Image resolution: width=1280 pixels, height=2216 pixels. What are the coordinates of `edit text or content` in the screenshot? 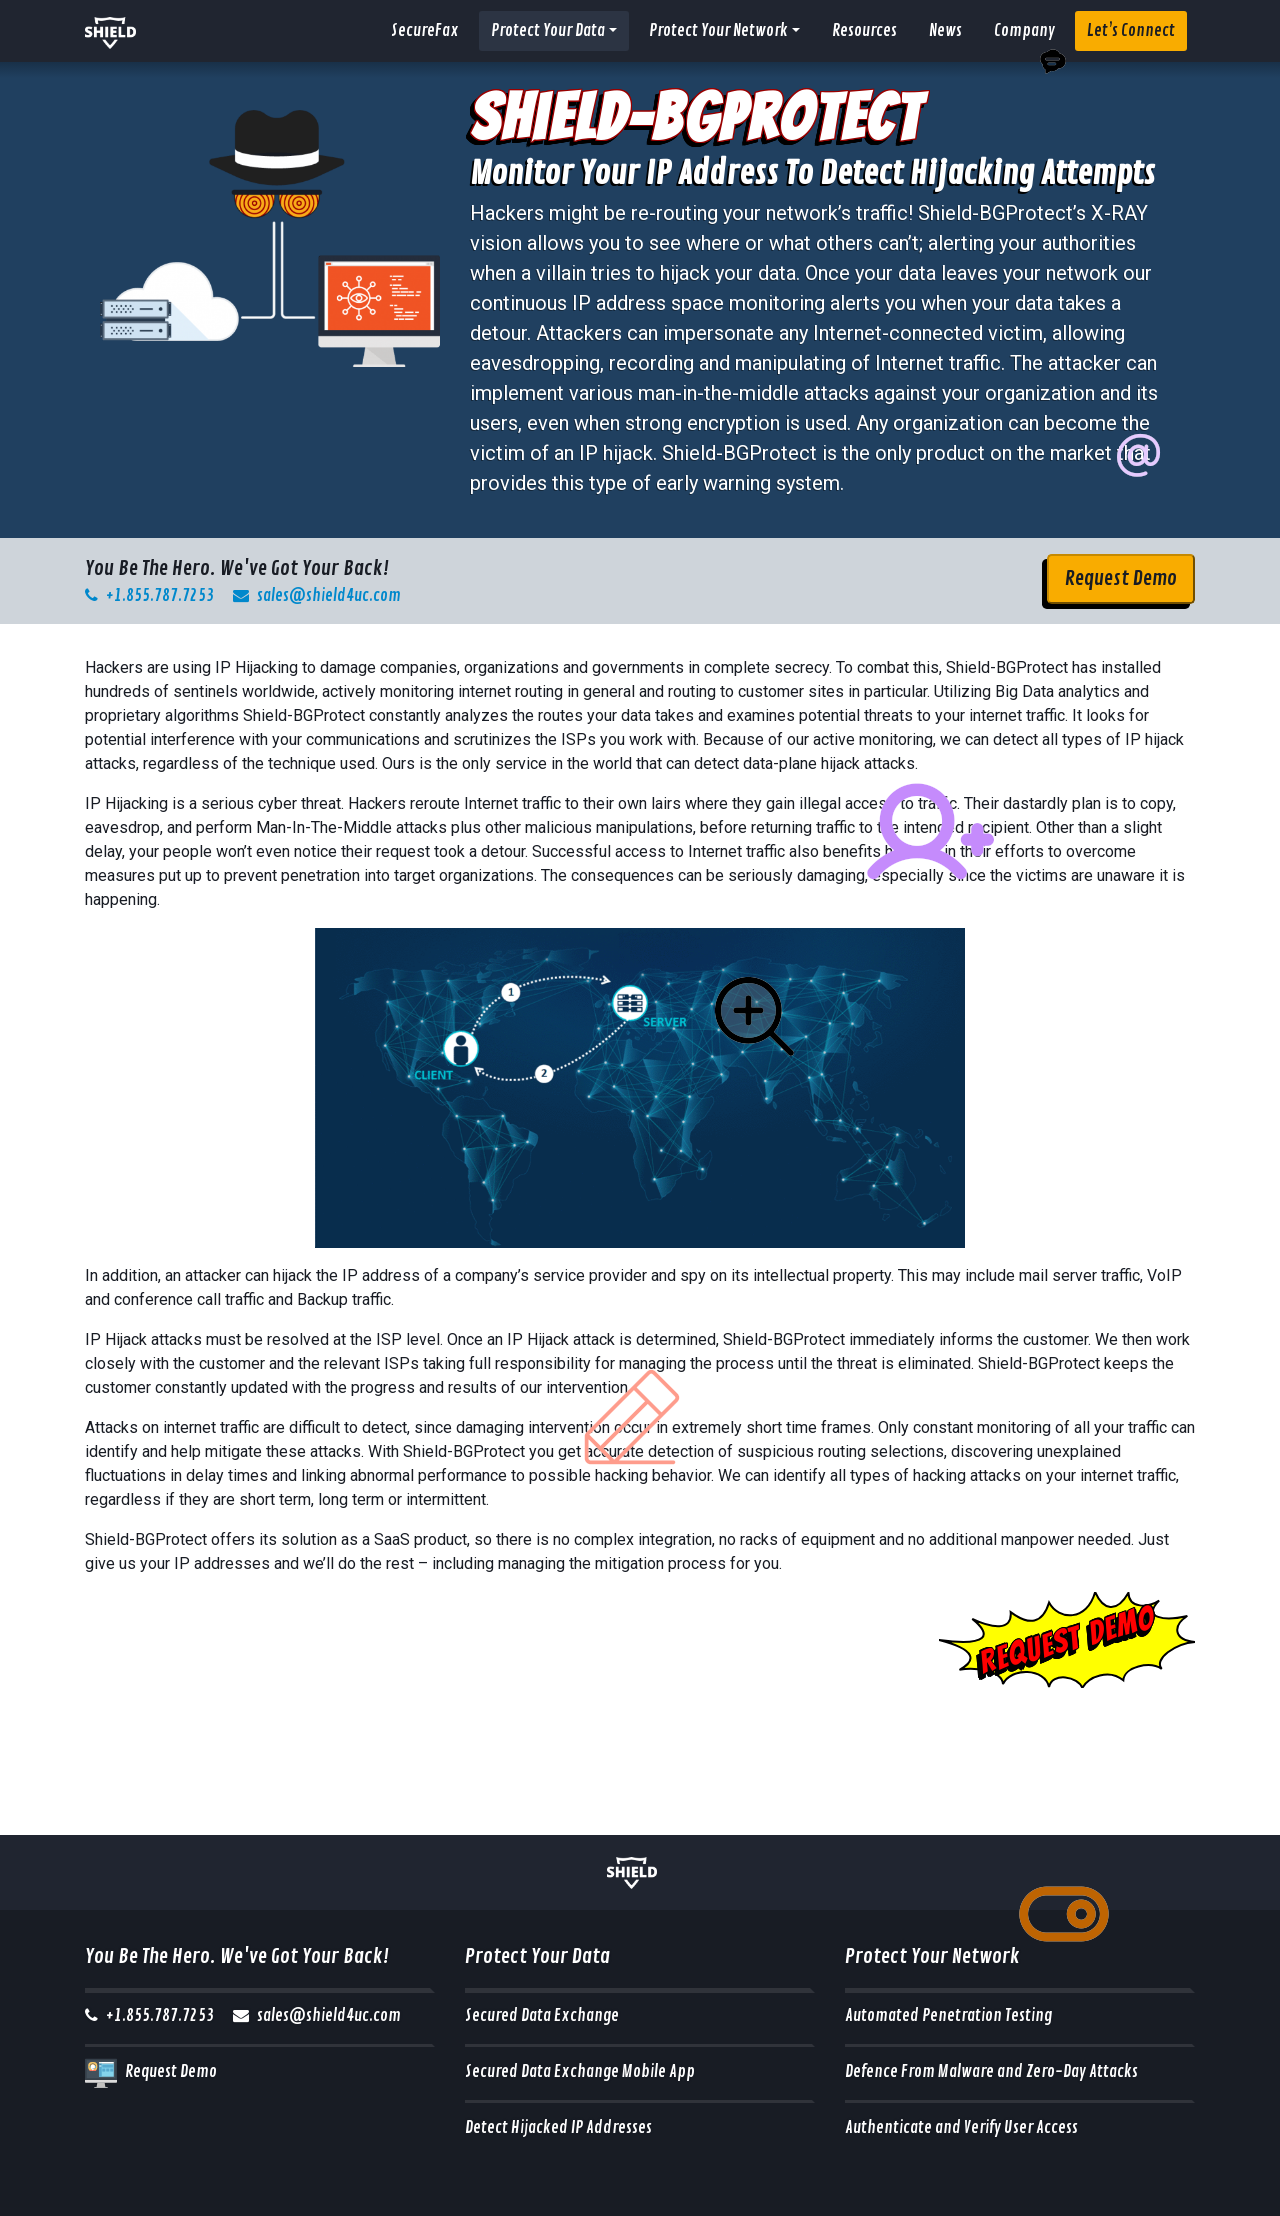 It's located at (630, 1419).